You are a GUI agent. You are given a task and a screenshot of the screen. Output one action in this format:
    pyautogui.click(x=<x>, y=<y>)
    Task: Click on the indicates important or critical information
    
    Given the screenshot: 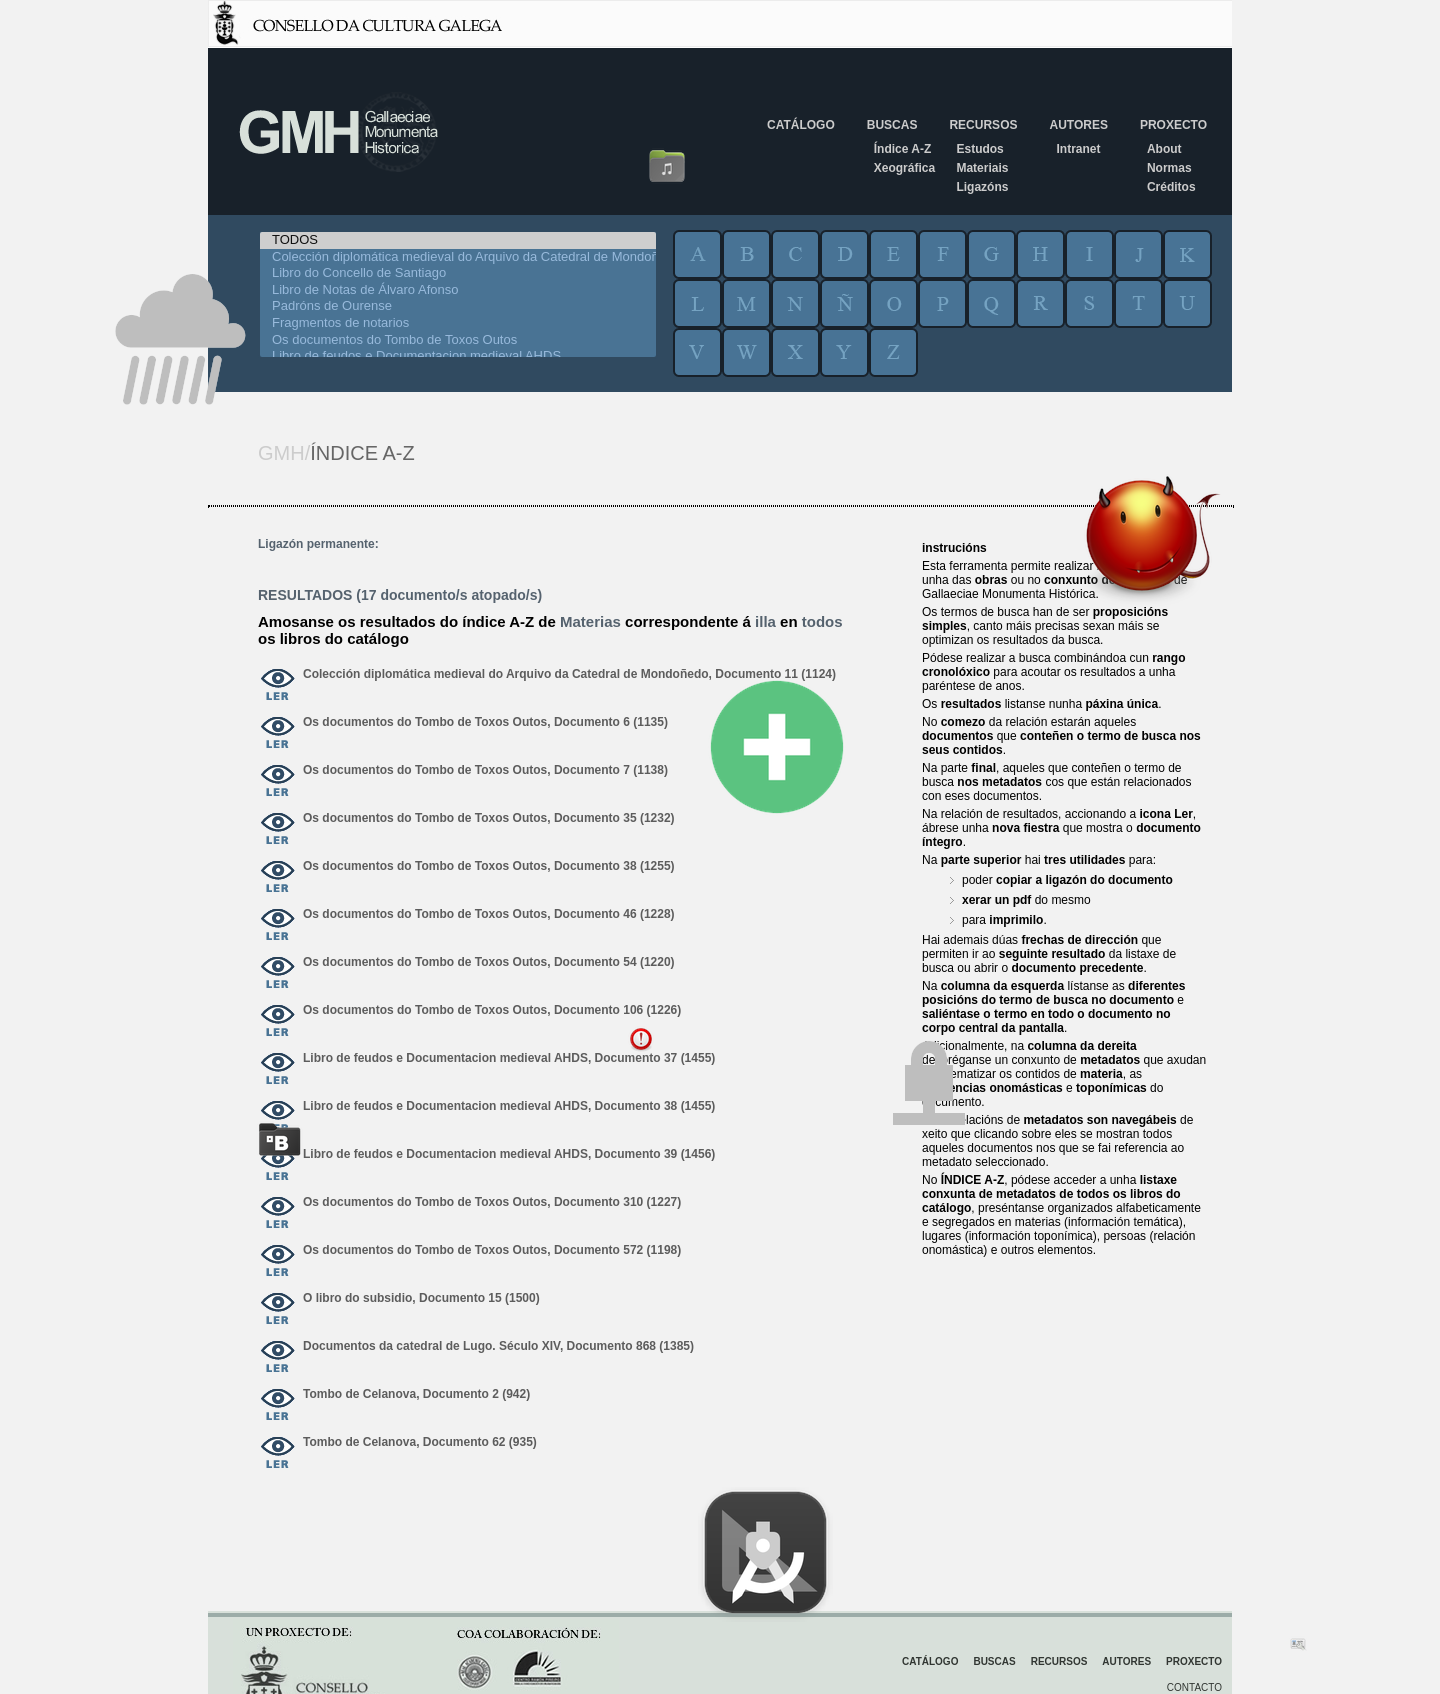 What is the action you would take?
    pyautogui.click(x=641, y=1039)
    